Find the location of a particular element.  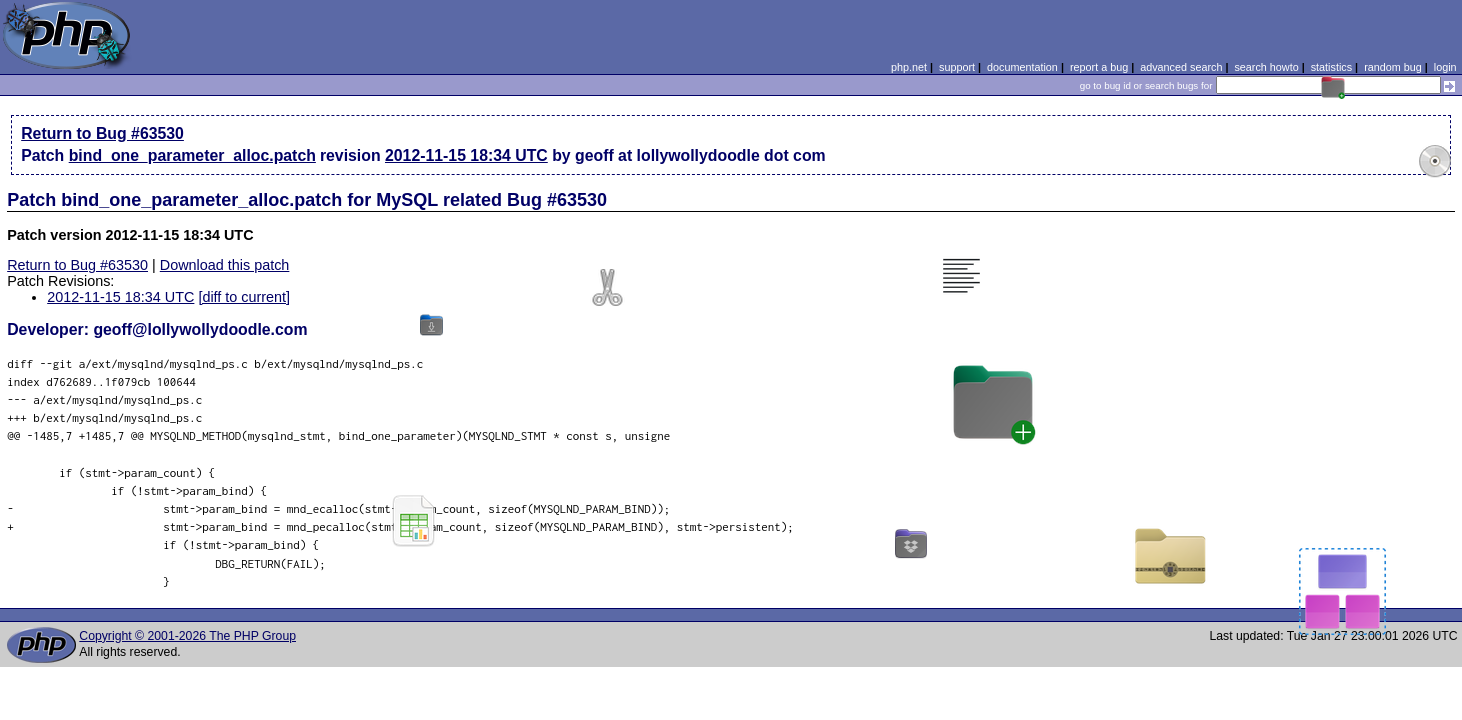

open your dropbox synced folder is located at coordinates (911, 543).